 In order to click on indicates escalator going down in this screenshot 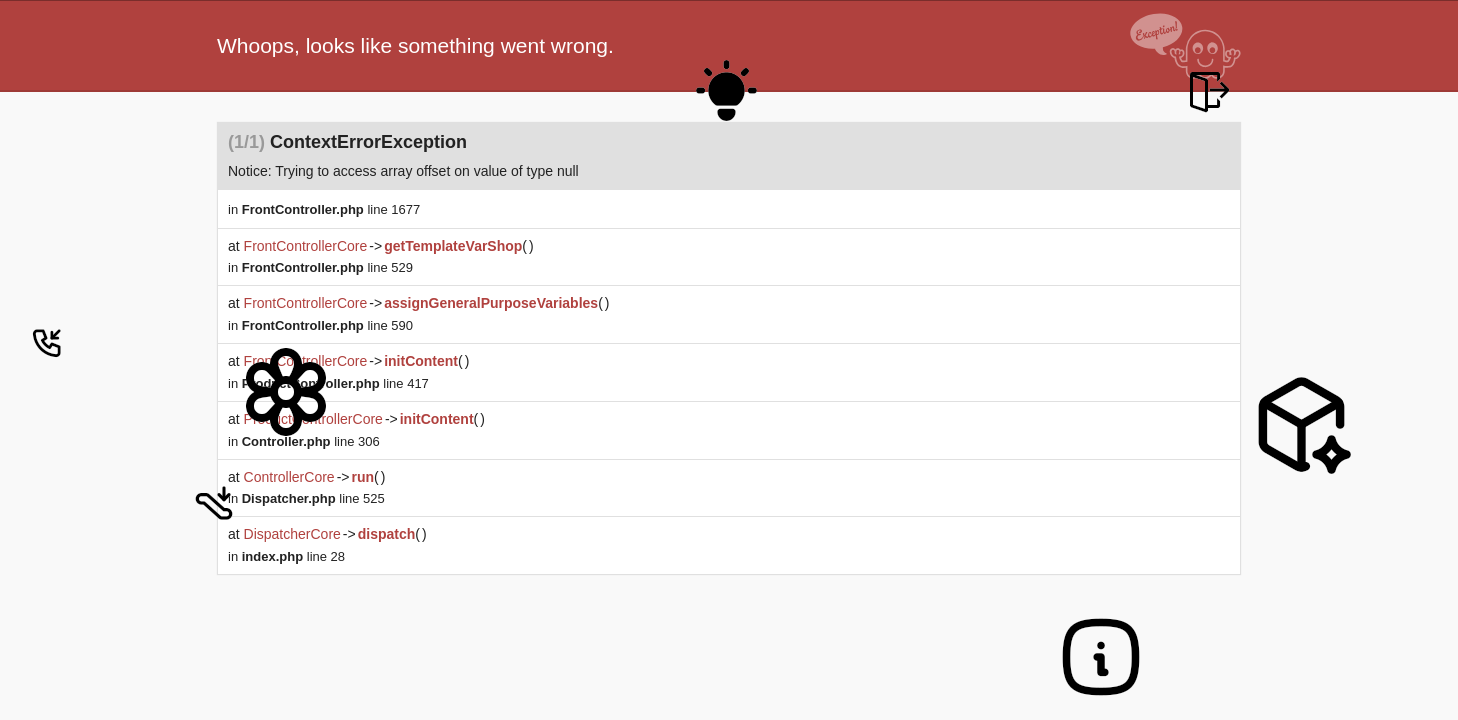, I will do `click(214, 503)`.